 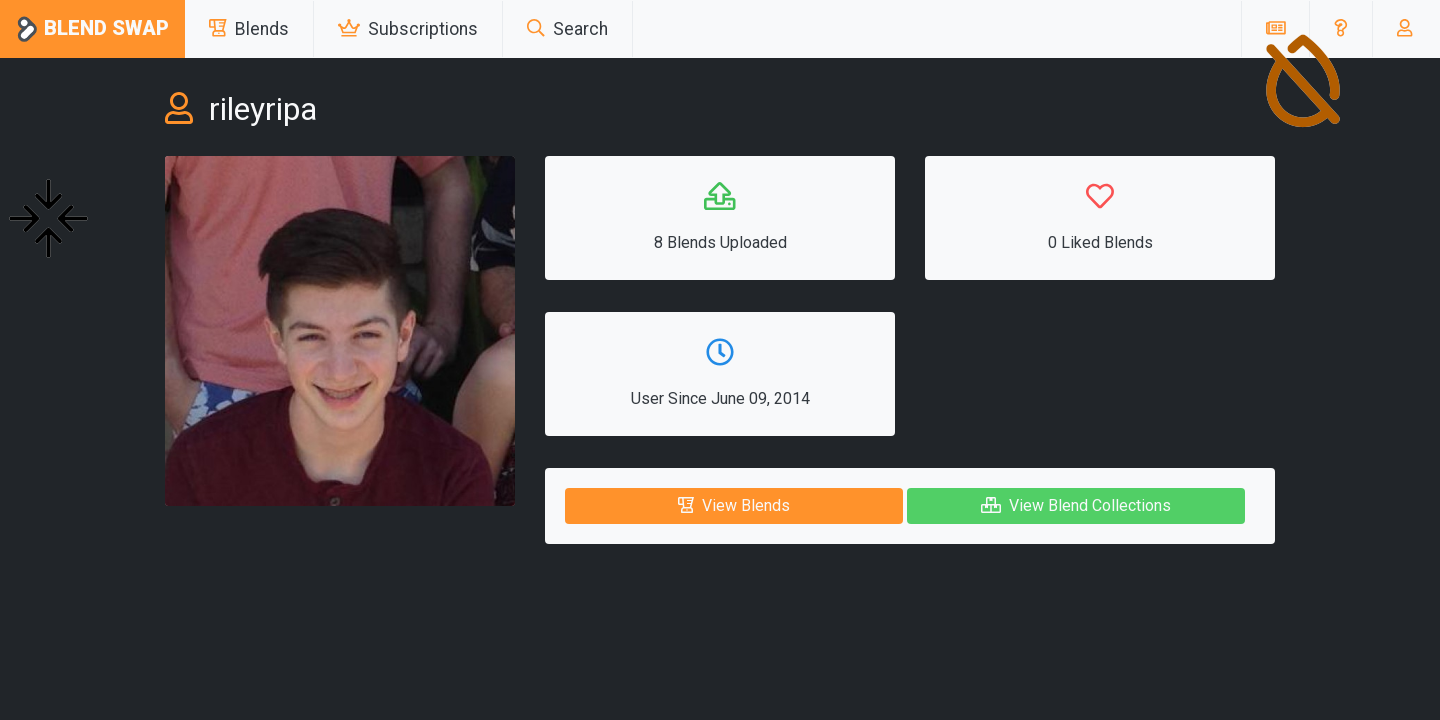 I want to click on collapse or minimize content from all directions, so click(x=48, y=218).